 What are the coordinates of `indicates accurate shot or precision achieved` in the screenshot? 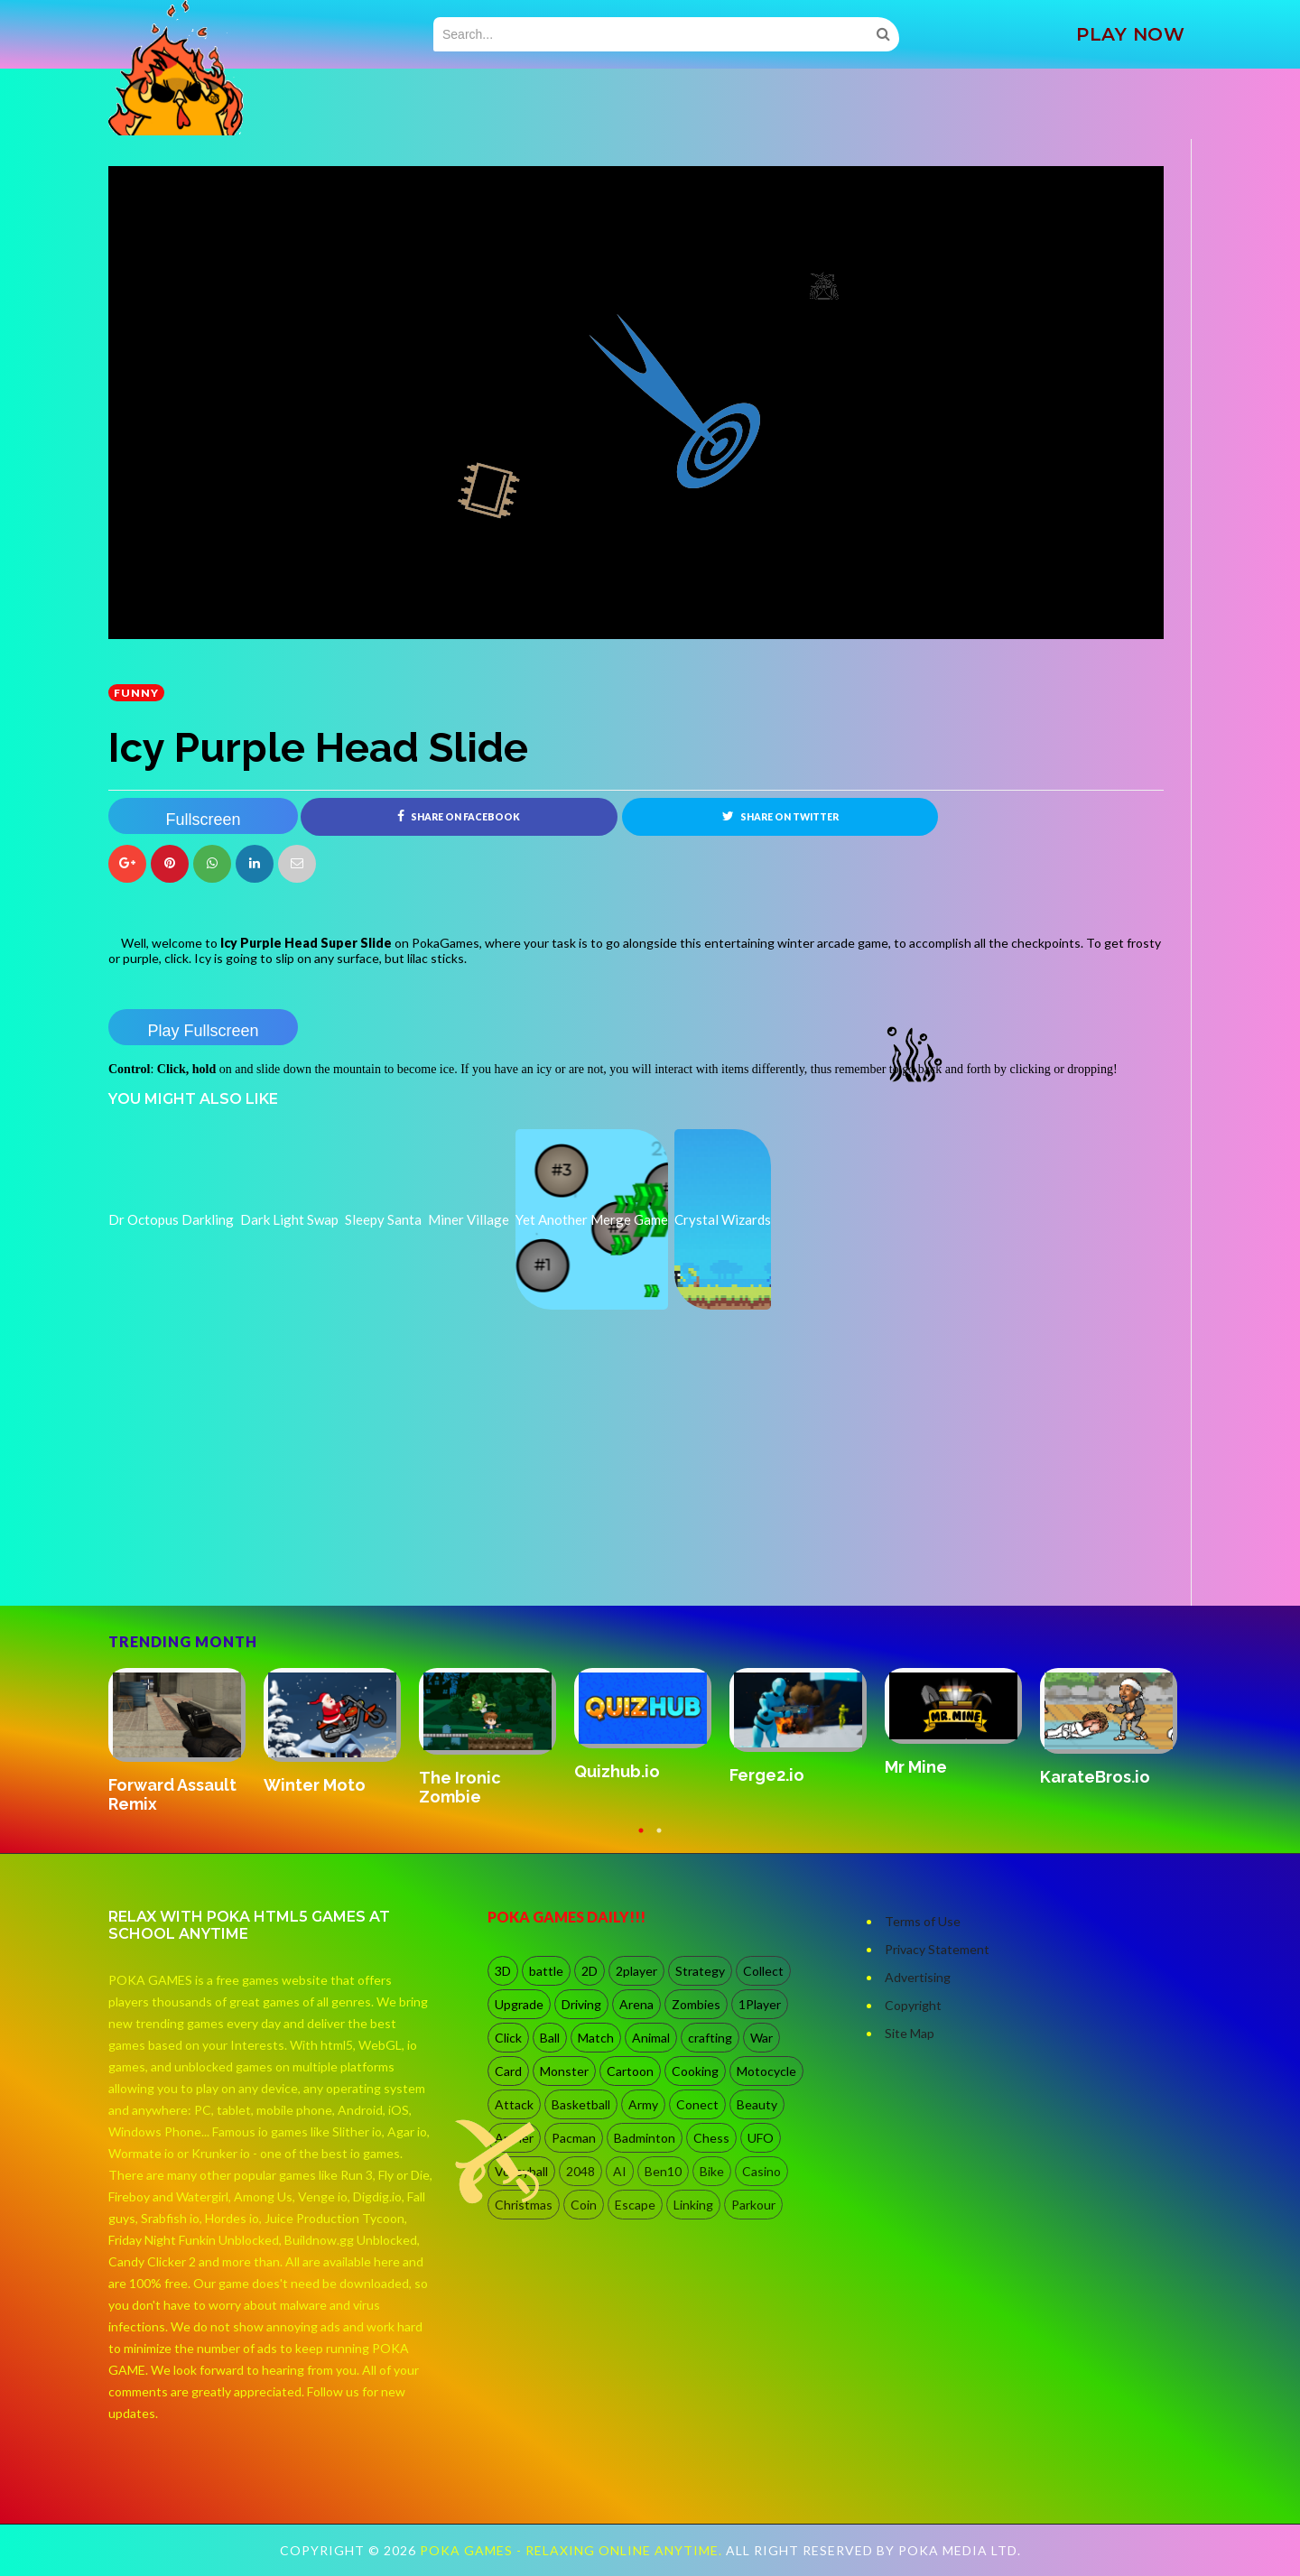 It's located at (672, 401).